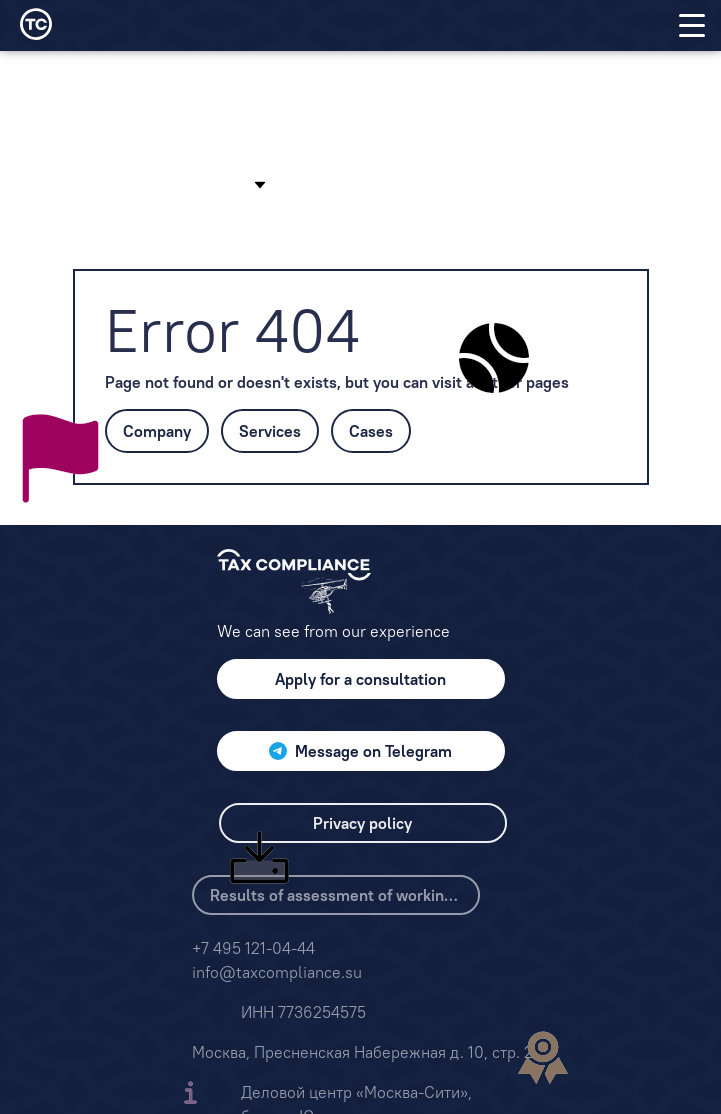 The width and height of the screenshot is (721, 1114). What do you see at coordinates (259, 860) in the screenshot?
I see `download a file to your device` at bounding box center [259, 860].